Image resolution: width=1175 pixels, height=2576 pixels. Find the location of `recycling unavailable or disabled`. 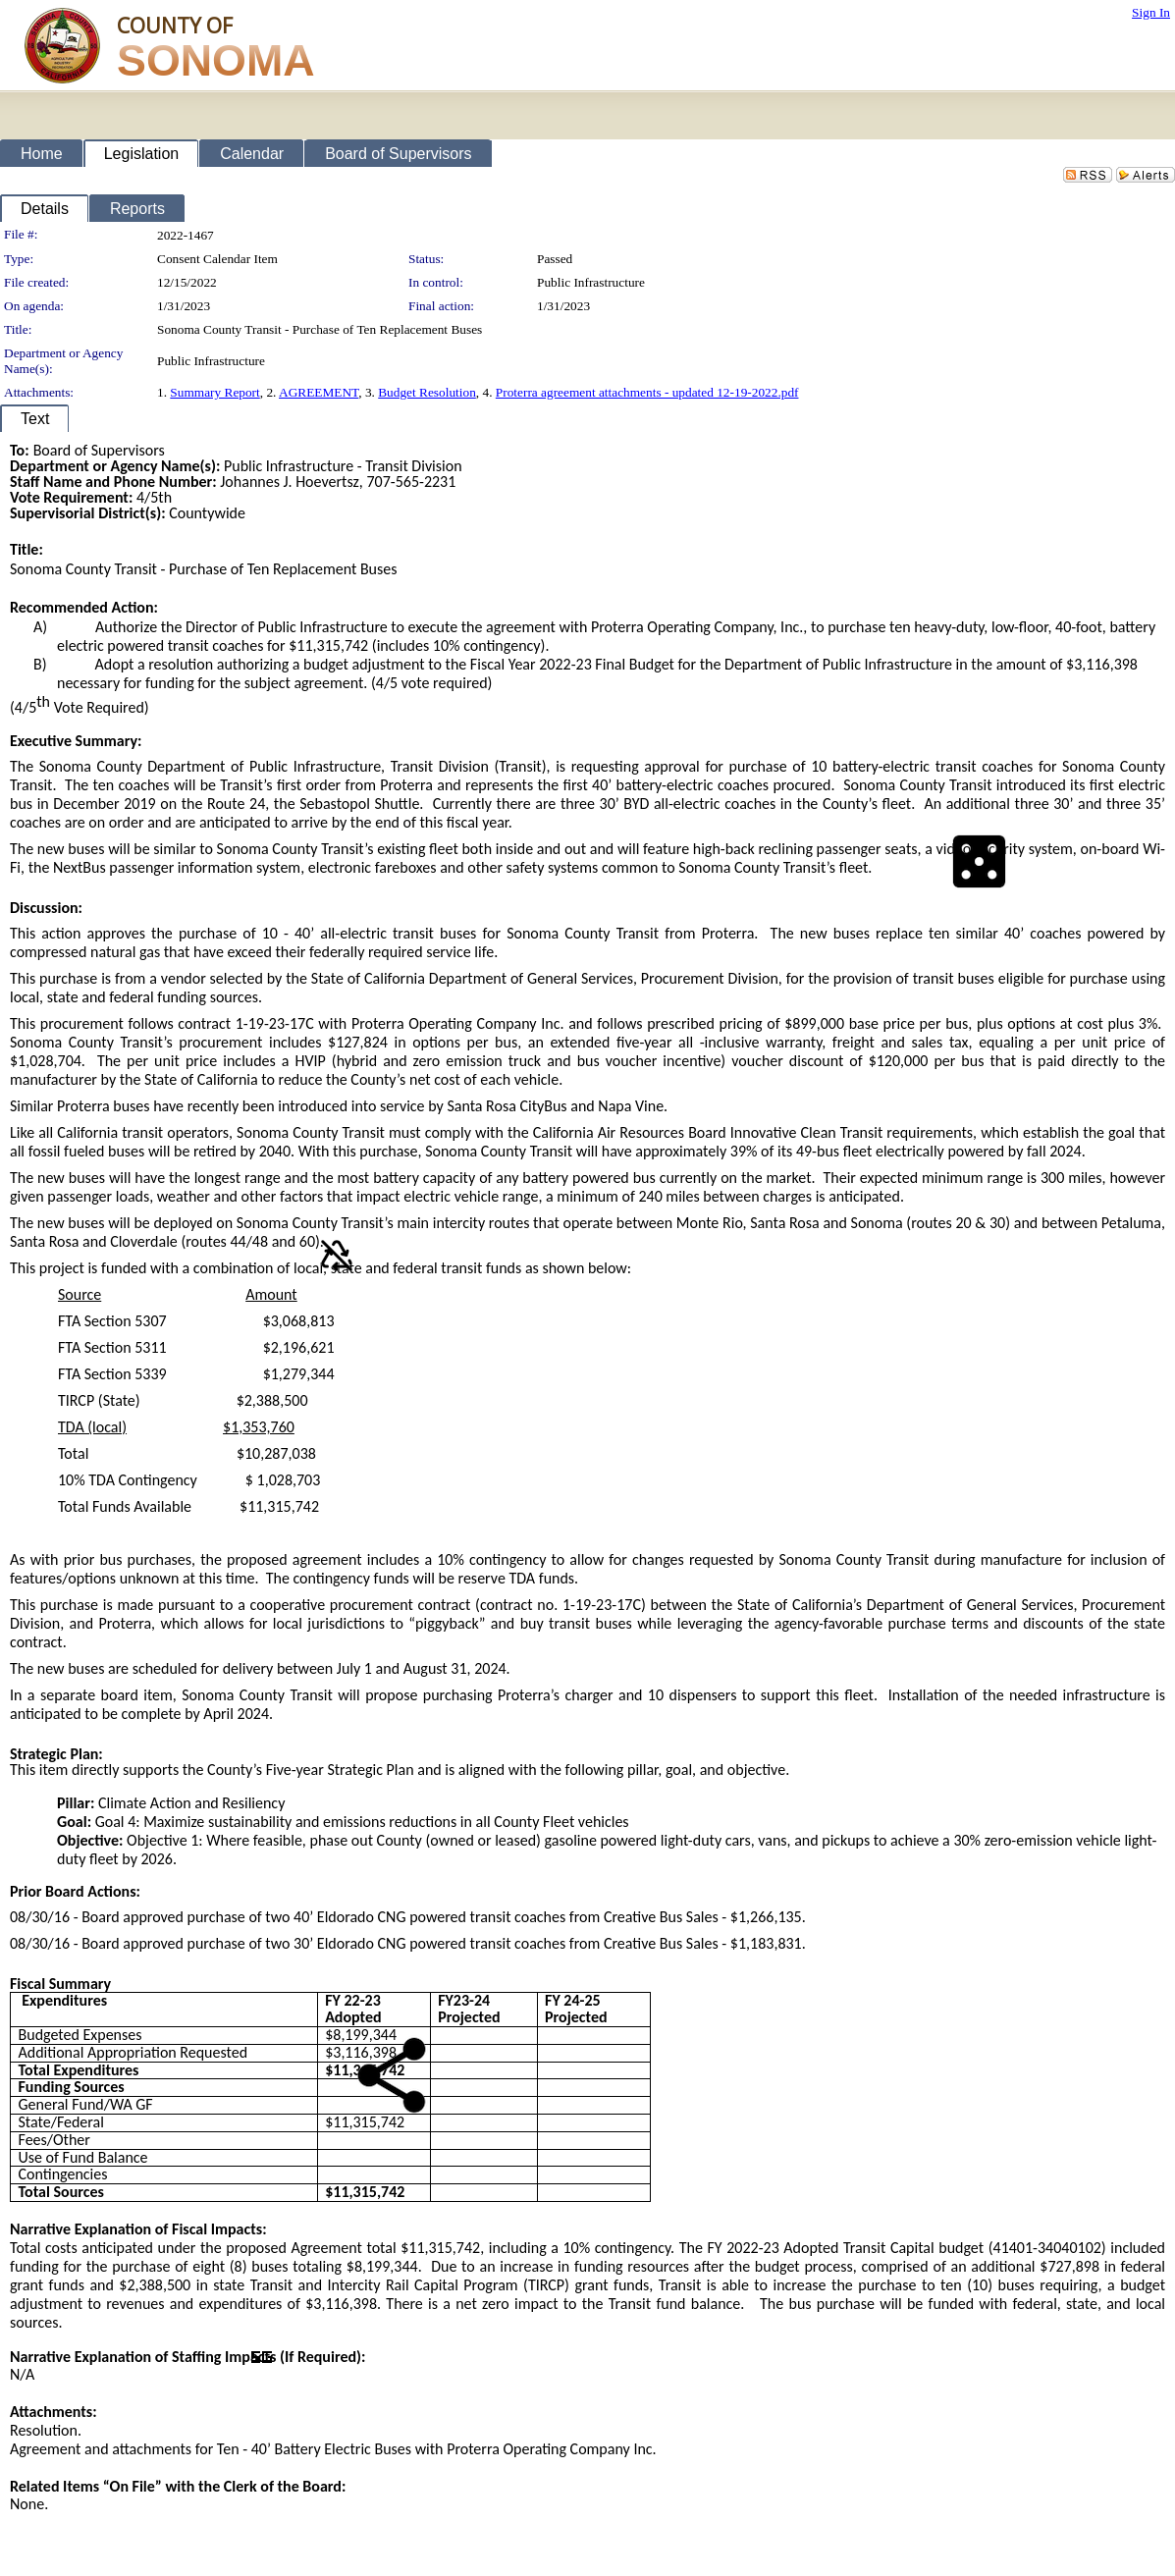

recycling unavailable or disabled is located at coordinates (337, 1256).